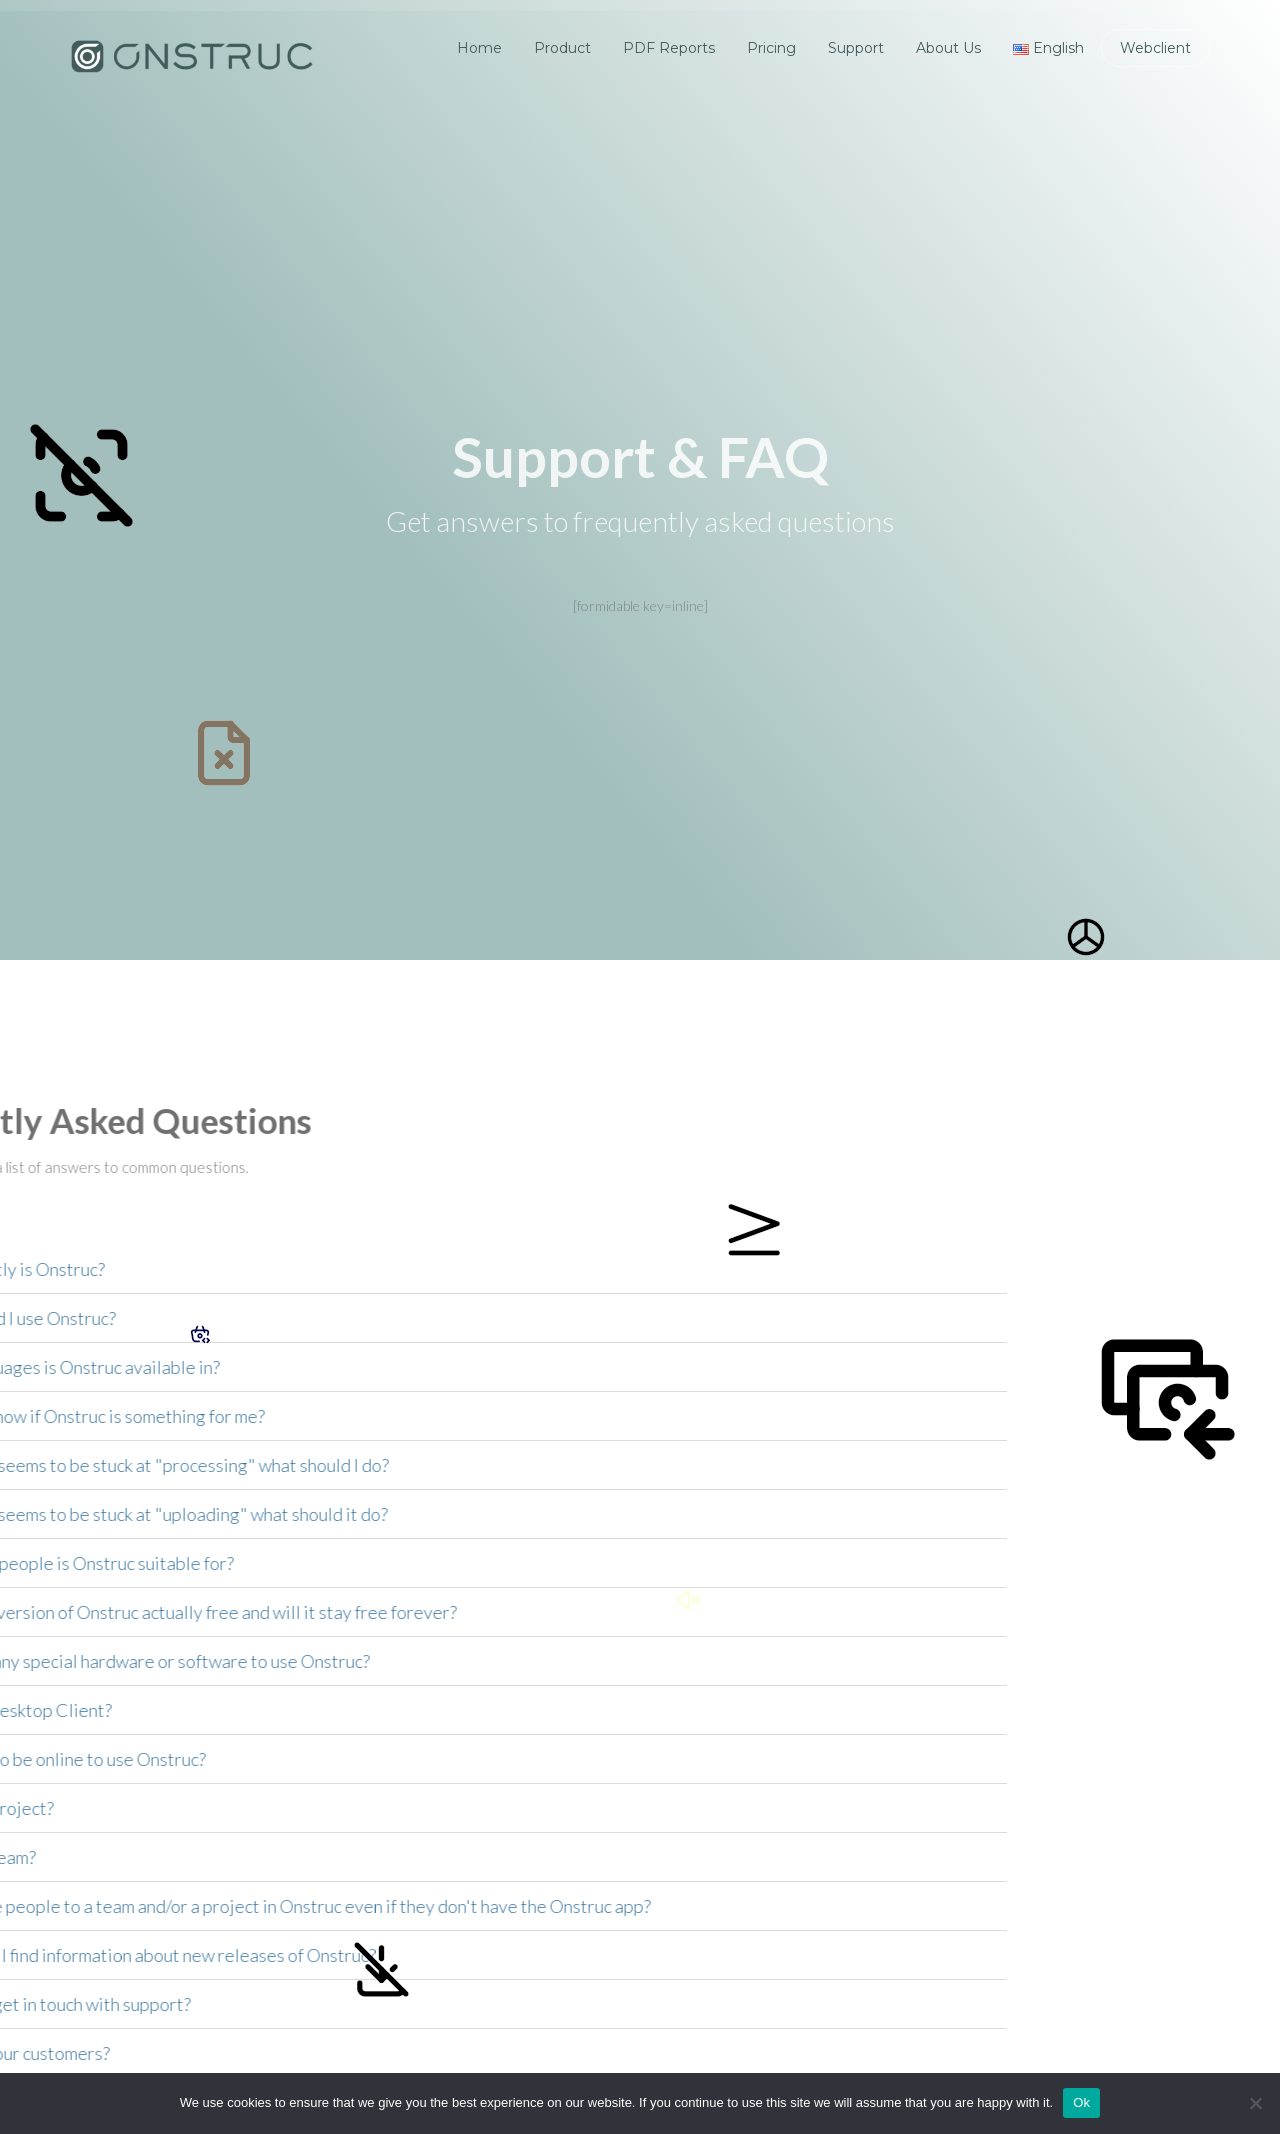 This screenshot has width=1280, height=2134. What do you see at coordinates (1165, 1390) in the screenshot?
I see `request a refund or money back` at bounding box center [1165, 1390].